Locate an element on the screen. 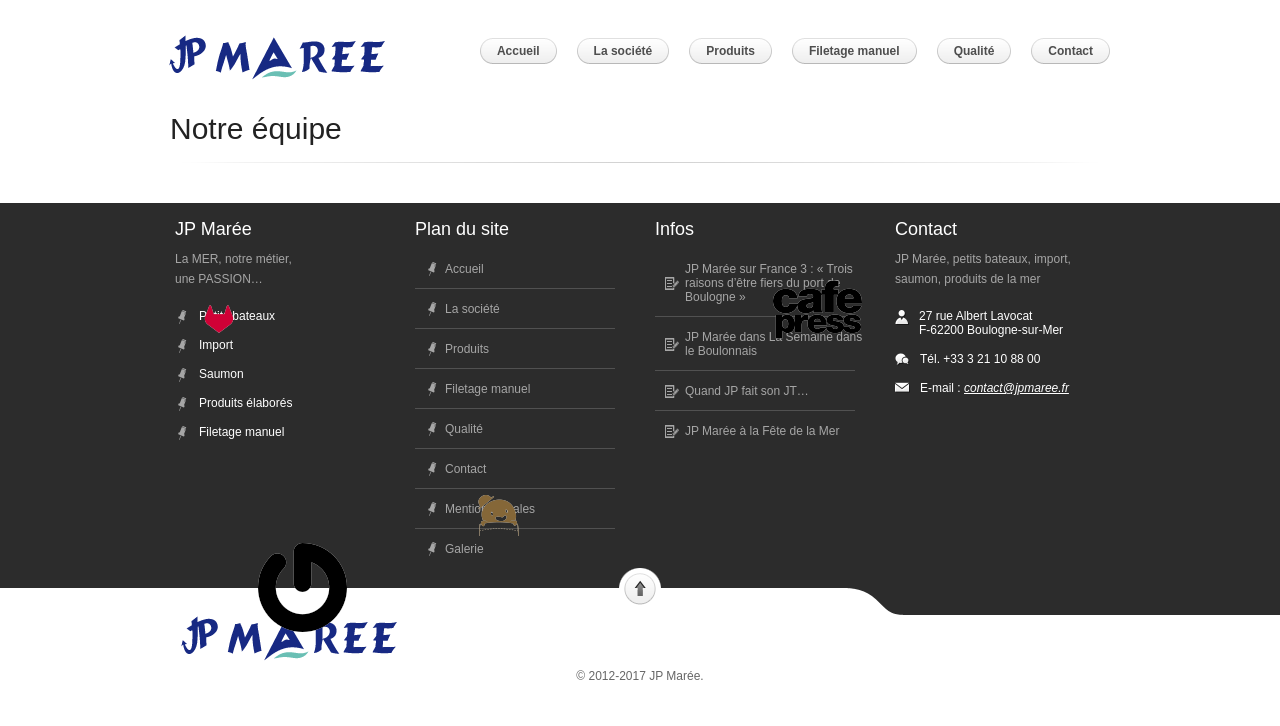  visit cafepress website or app is located at coordinates (817, 309).